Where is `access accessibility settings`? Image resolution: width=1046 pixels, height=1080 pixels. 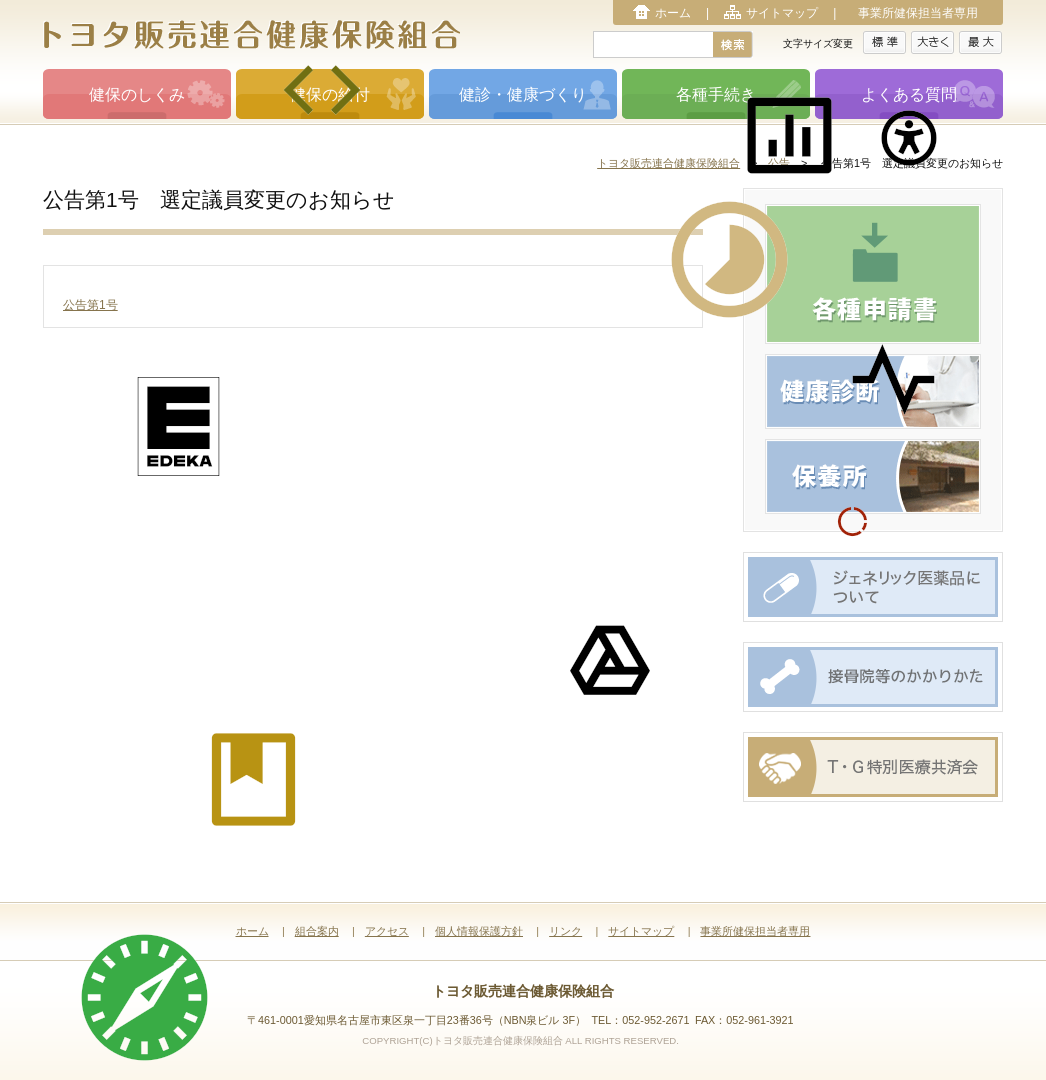
access accessibility settings is located at coordinates (909, 138).